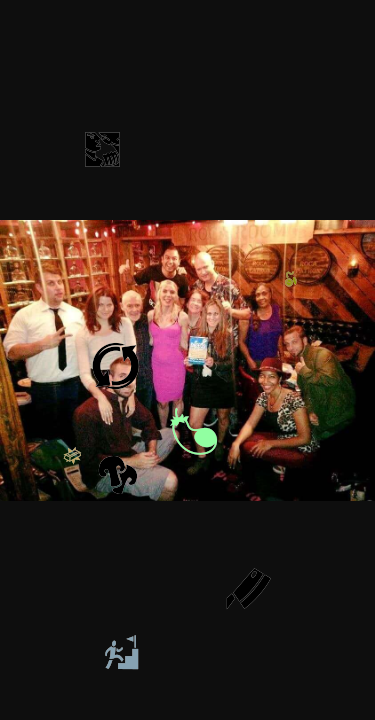  What do you see at coordinates (121, 652) in the screenshot?
I see `track progress toward a goal` at bounding box center [121, 652].